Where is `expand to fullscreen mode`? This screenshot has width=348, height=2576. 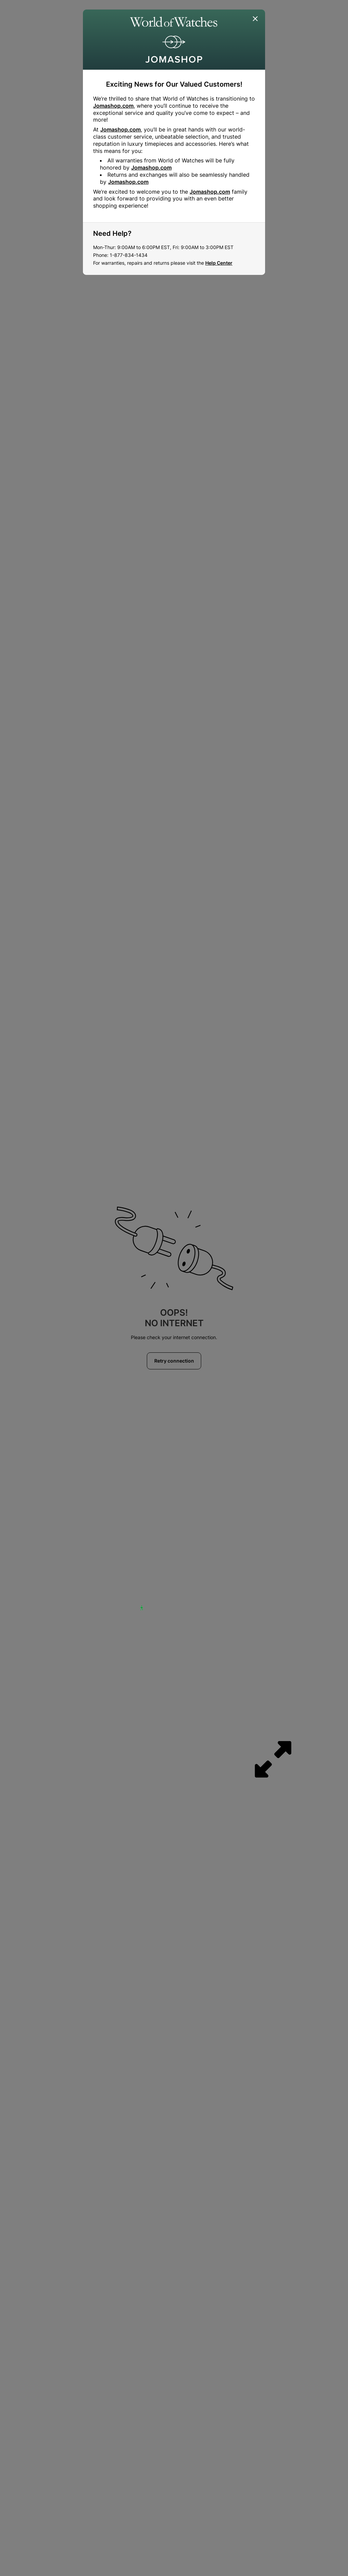
expand to fullscreen mode is located at coordinates (273, 1759).